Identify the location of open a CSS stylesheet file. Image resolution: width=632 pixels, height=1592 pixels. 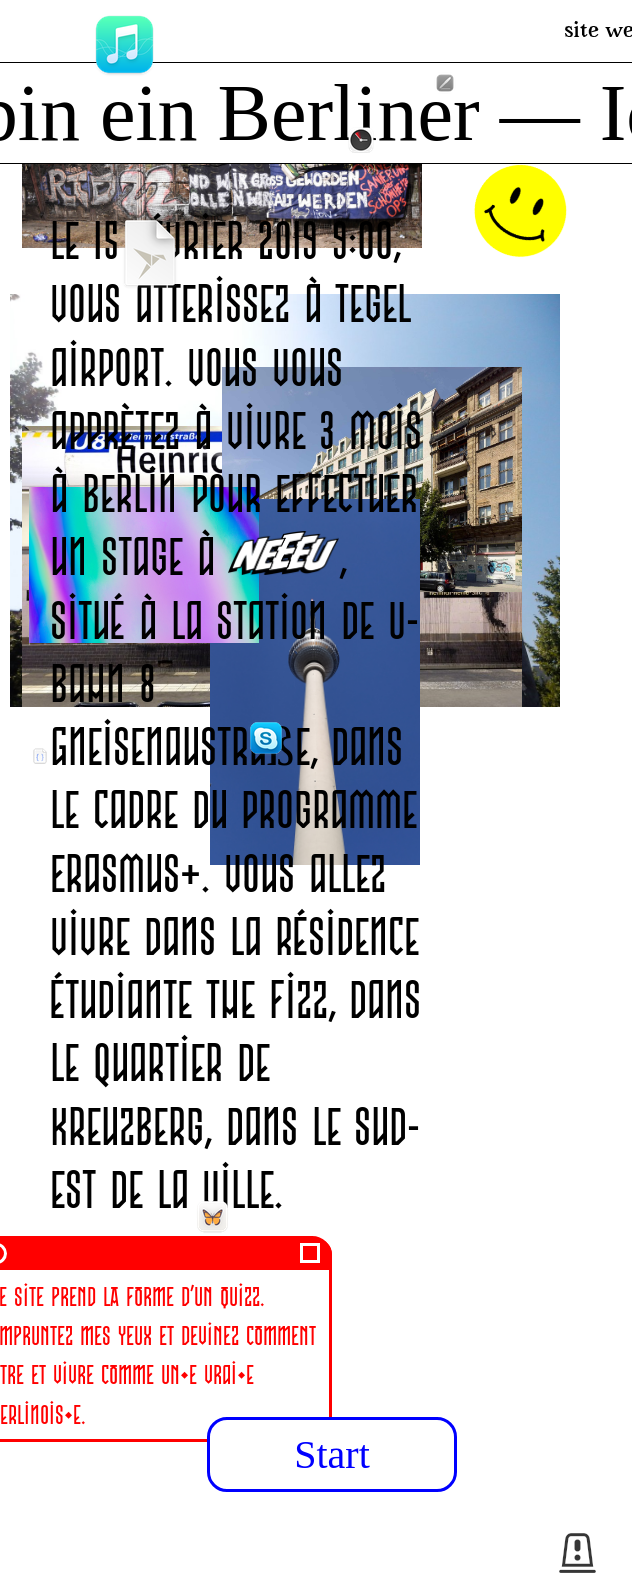
(40, 756).